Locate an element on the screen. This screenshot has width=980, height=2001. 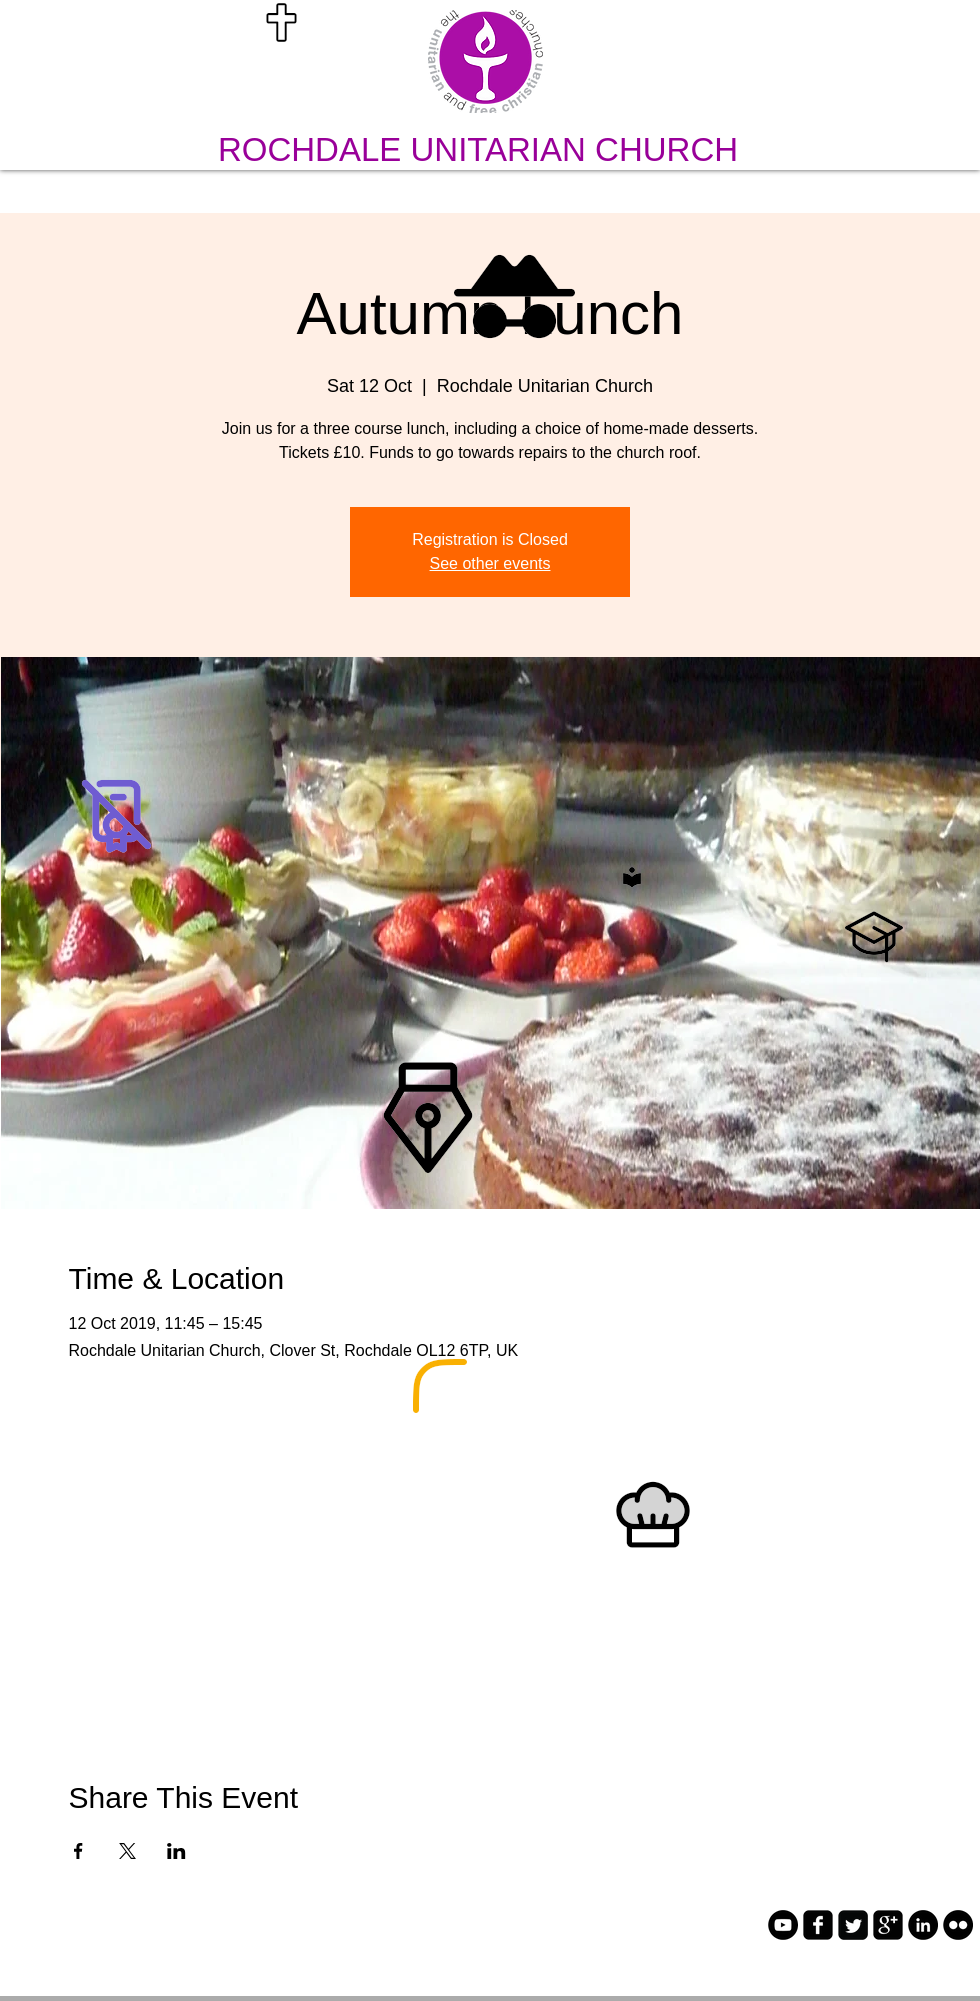
access drawing or illustration tools is located at coordinates (428, 1114).